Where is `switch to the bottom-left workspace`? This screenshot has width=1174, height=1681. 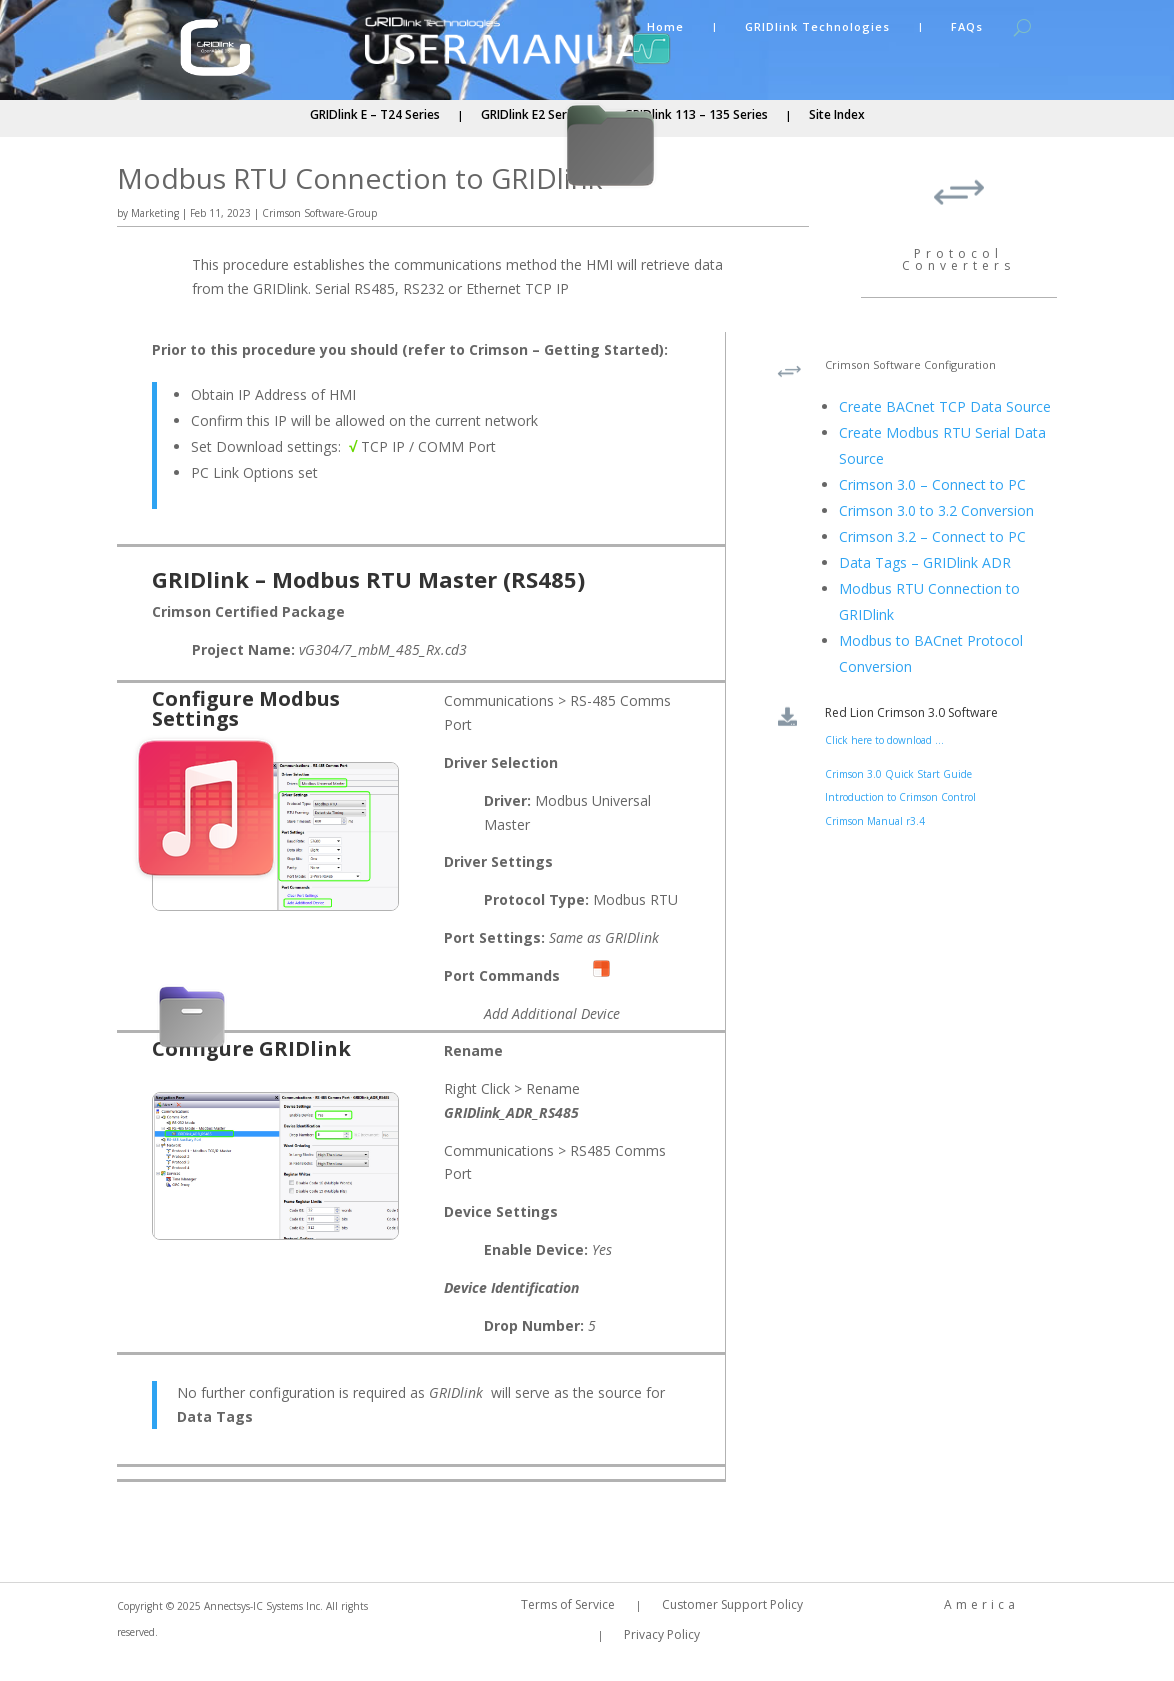
switch to the bottom-left workspace is located at coordinates (601, 968).